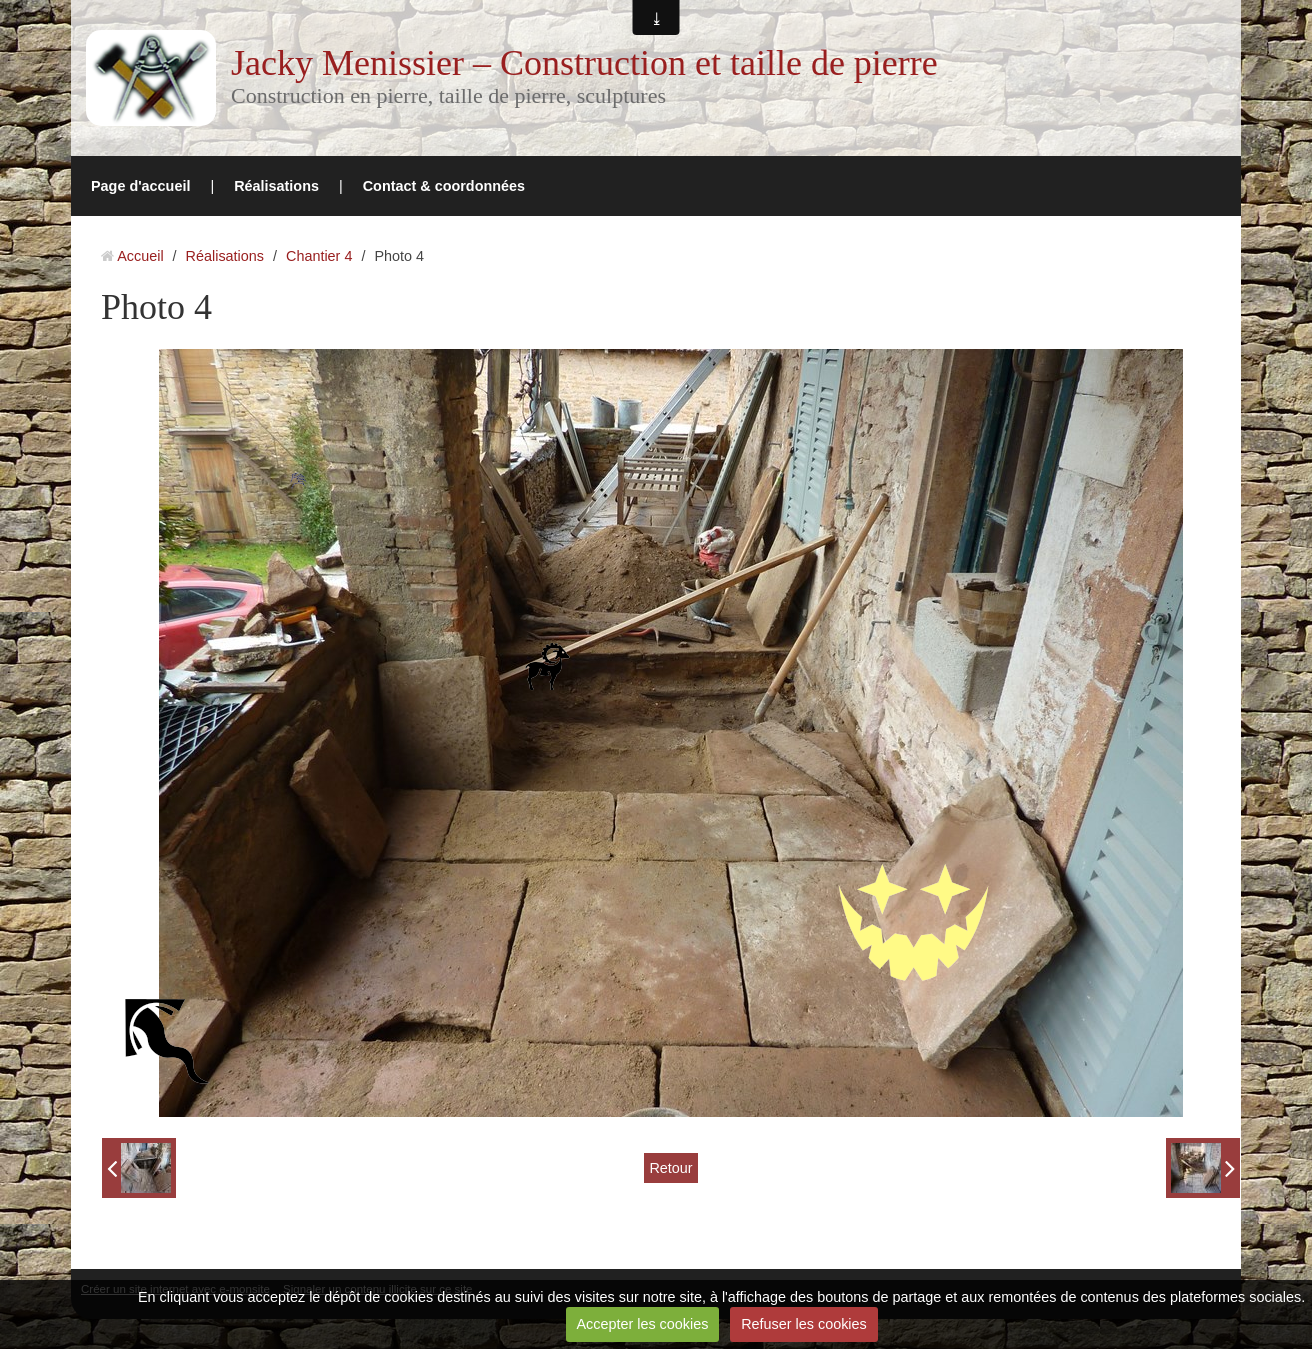  I want to click on activate shadow grasp ability, so click(298, 480).